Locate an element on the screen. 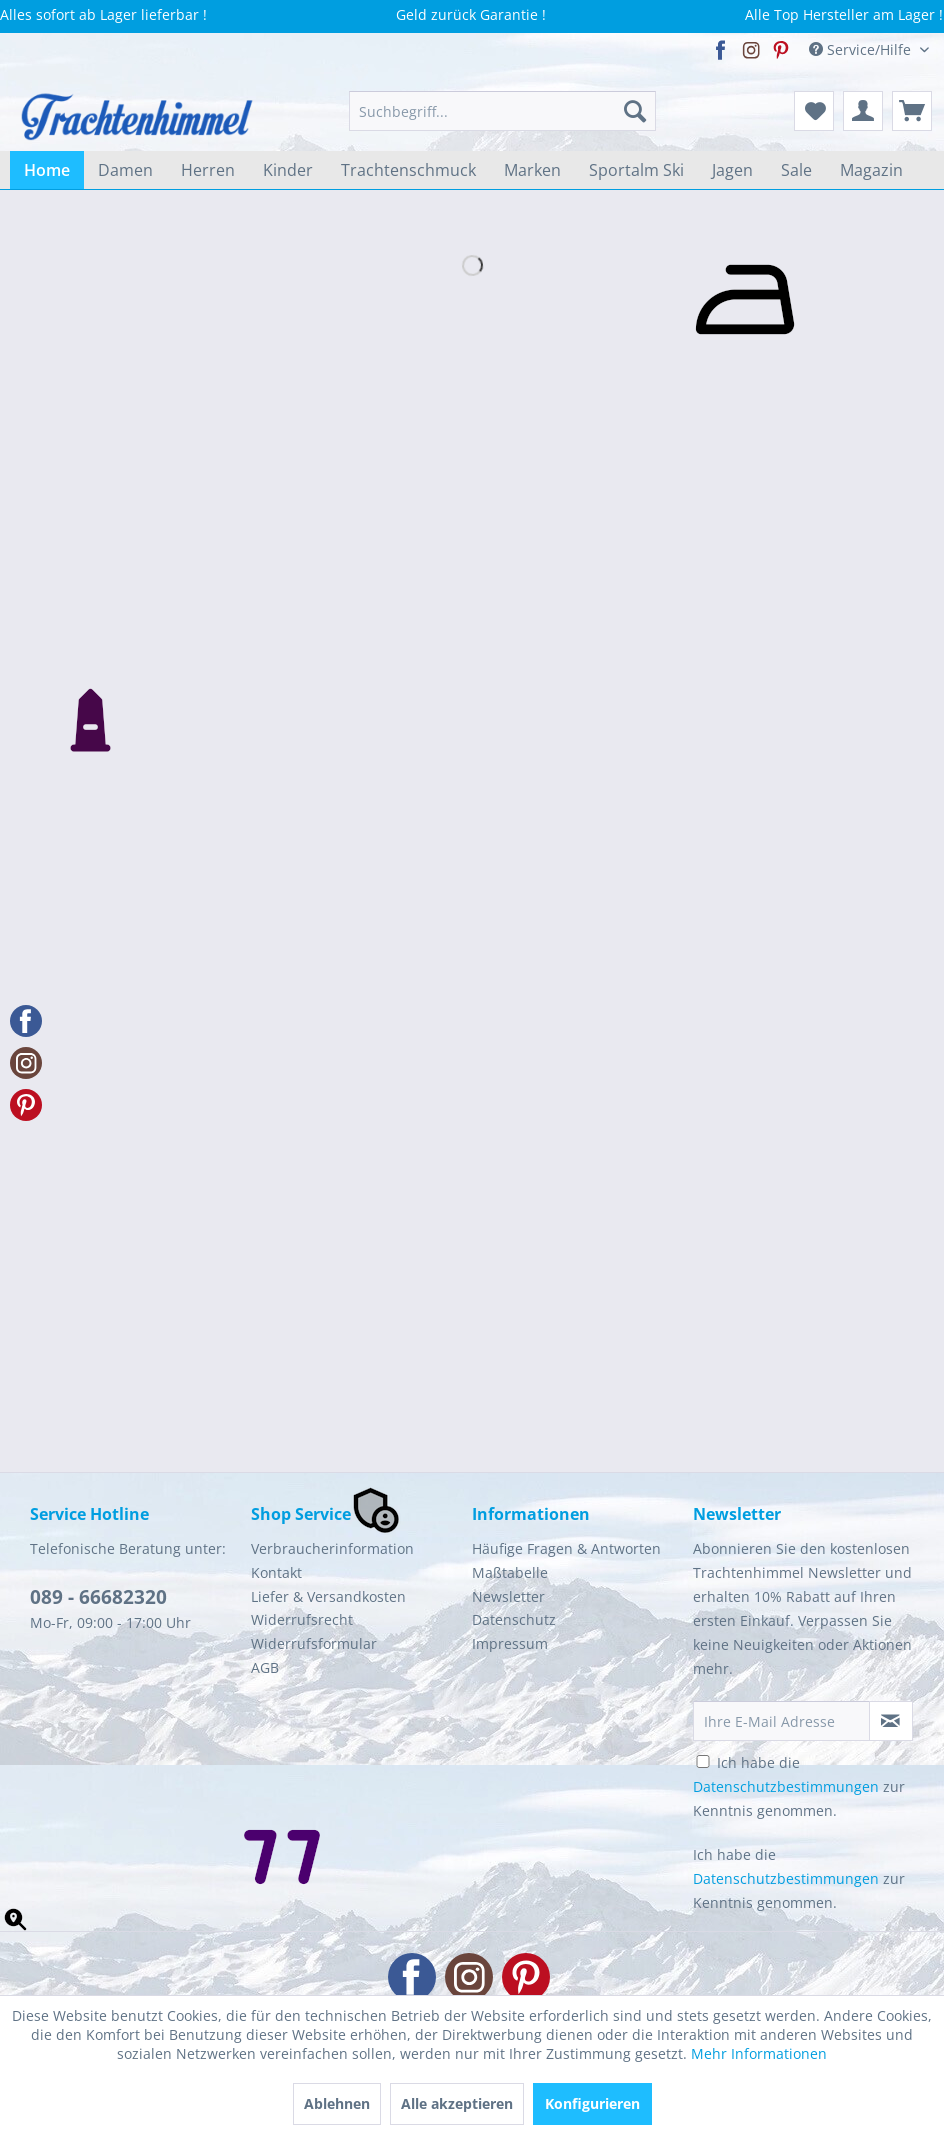  search for a location on the map is located at coordinates (15, 1919).